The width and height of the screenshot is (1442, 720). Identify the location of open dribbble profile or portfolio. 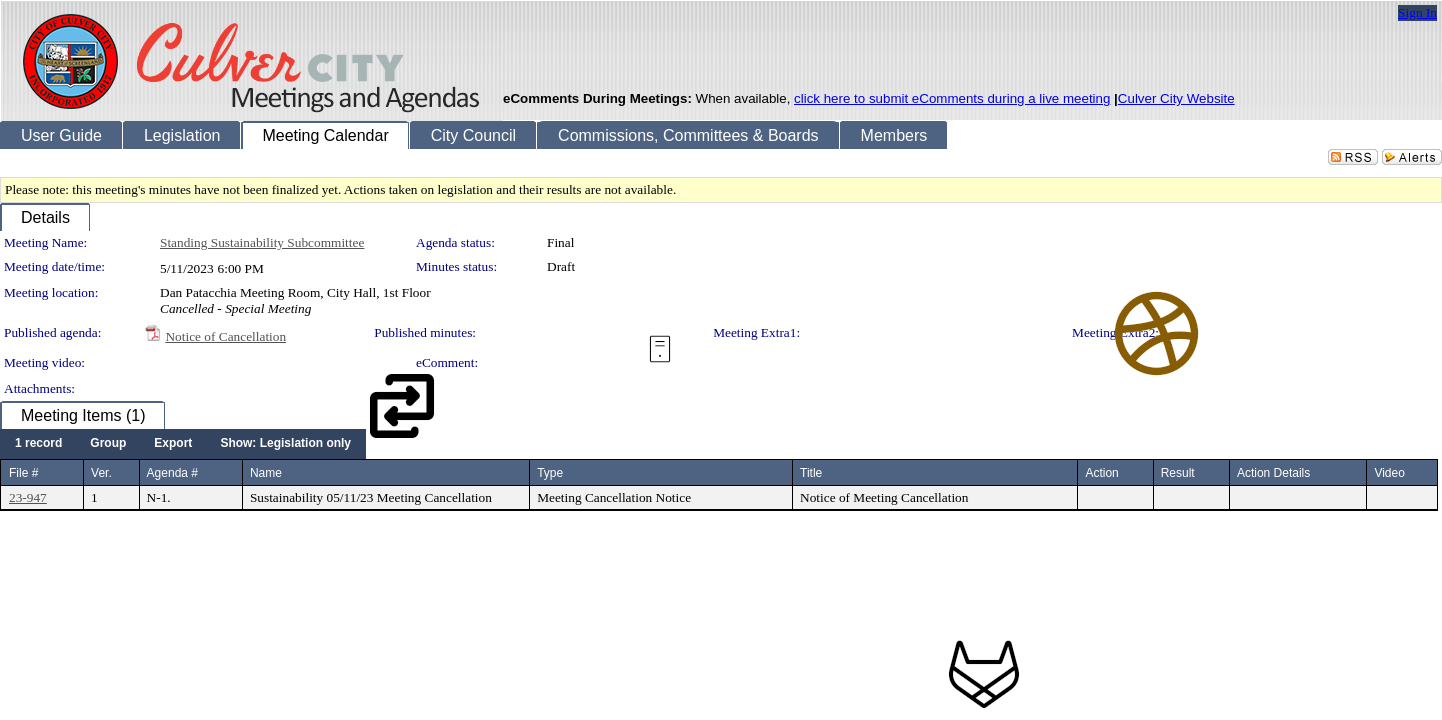
(1156, 333).